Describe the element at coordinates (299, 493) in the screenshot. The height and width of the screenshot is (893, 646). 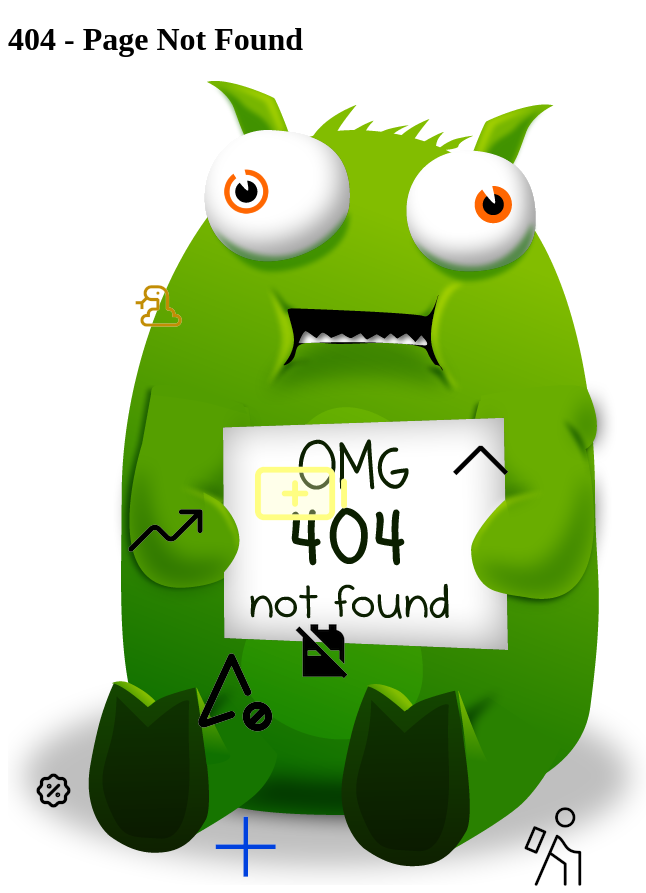
I see `add or extend battery life` at that location.